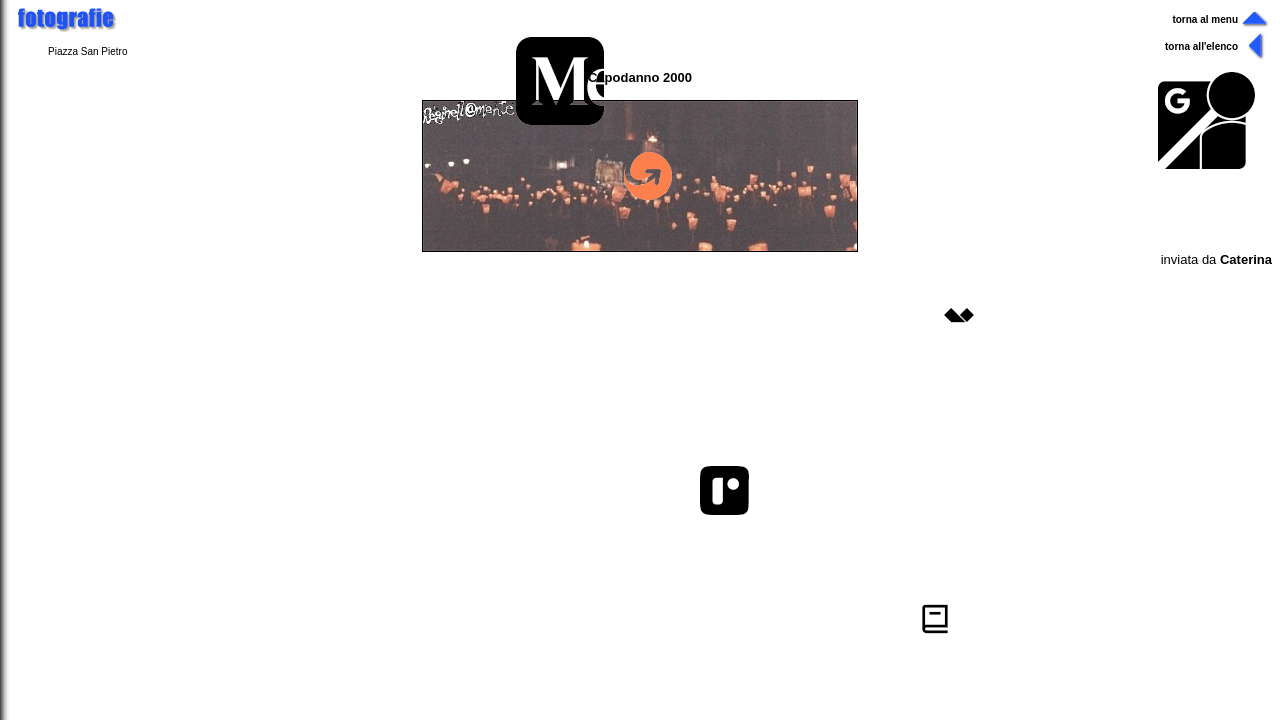 The image size is (1280, 720). Describe the element at coordinates (724, 490) in the screenshot. I see `rescript programming language logo` at that location.